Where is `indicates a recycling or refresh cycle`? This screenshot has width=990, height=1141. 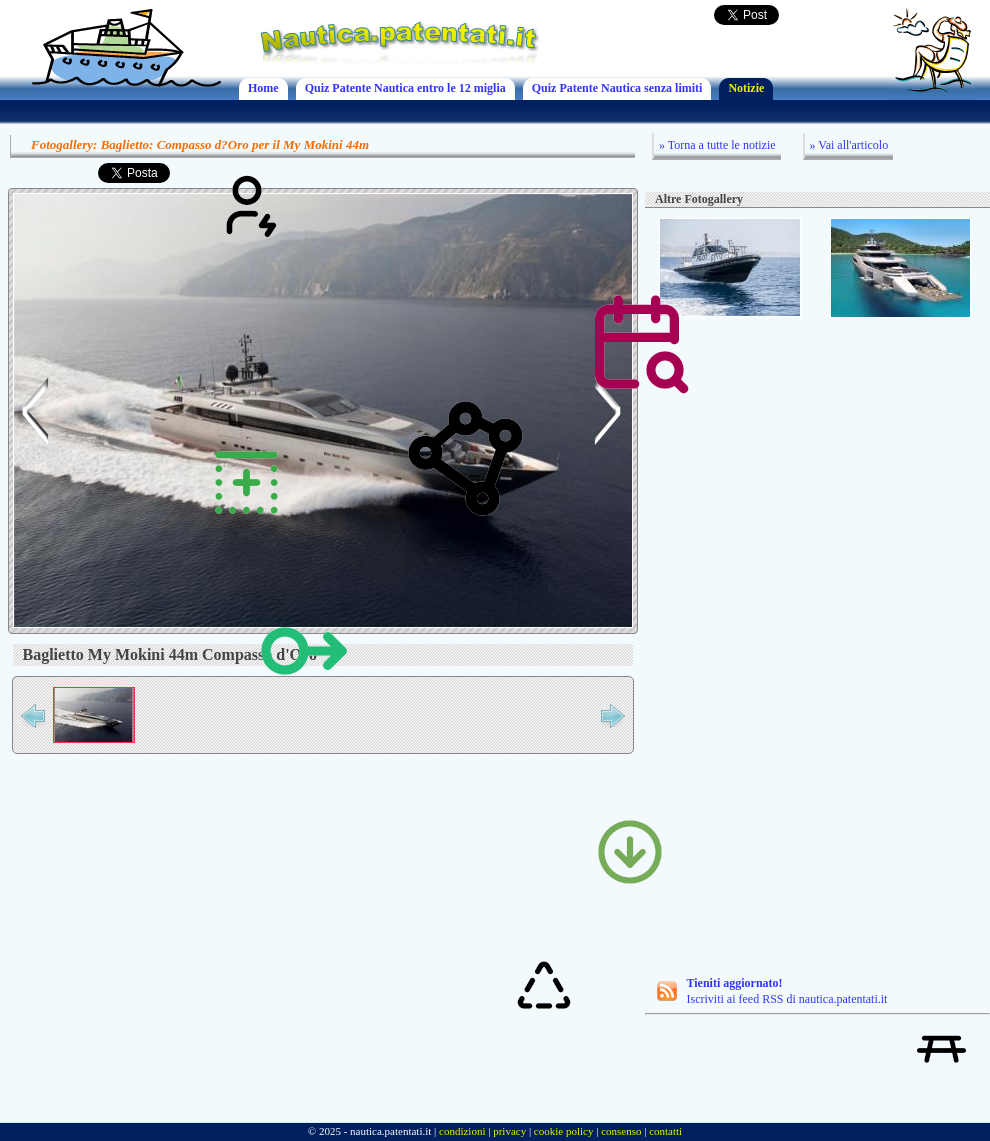
indicates a recycling or refresh cycle is located at coordinates (544, 986).